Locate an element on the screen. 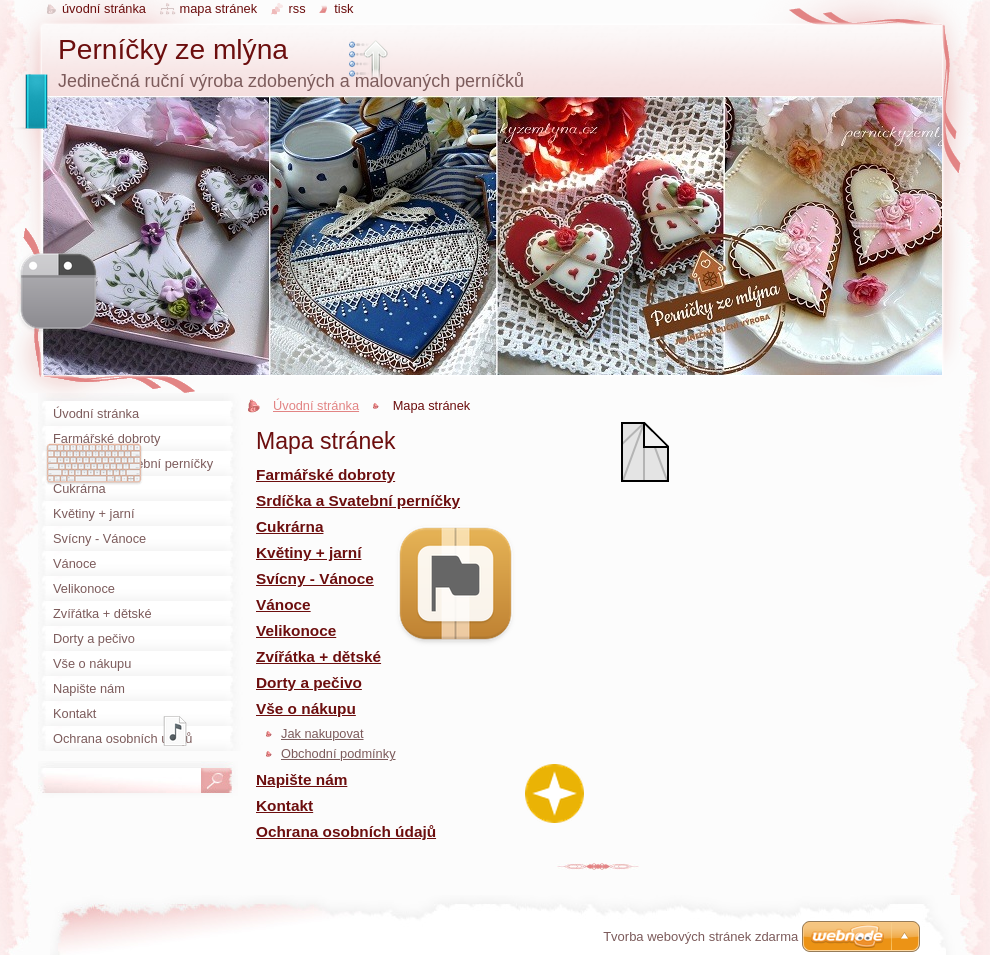 The image size is (990, 955). open tabs preferences in system settings is located at coordinates (58, 292).